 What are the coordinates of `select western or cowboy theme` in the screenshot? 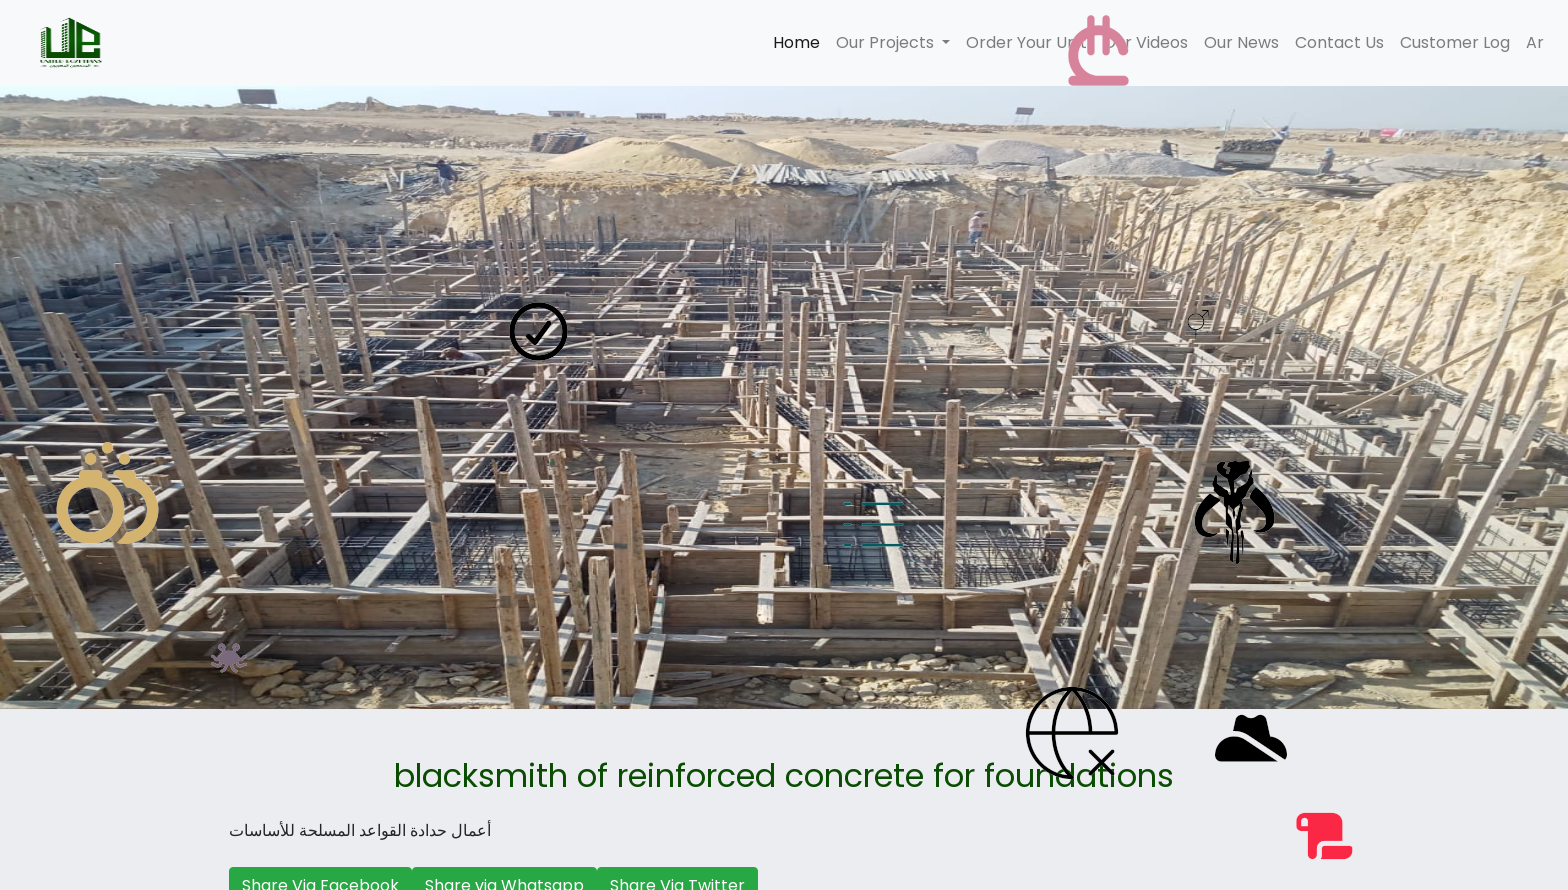 It's located at (1251, 740).